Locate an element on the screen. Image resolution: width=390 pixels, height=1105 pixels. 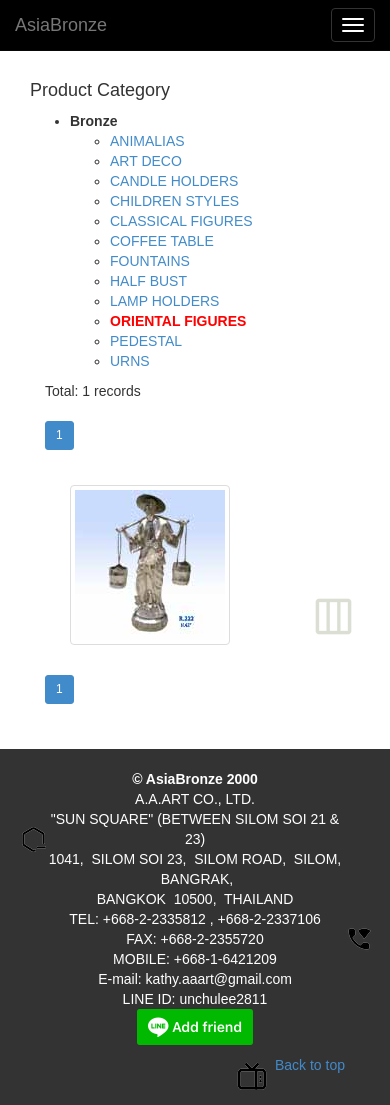
enable wifi calling feature is located at coordinates (359, 939).